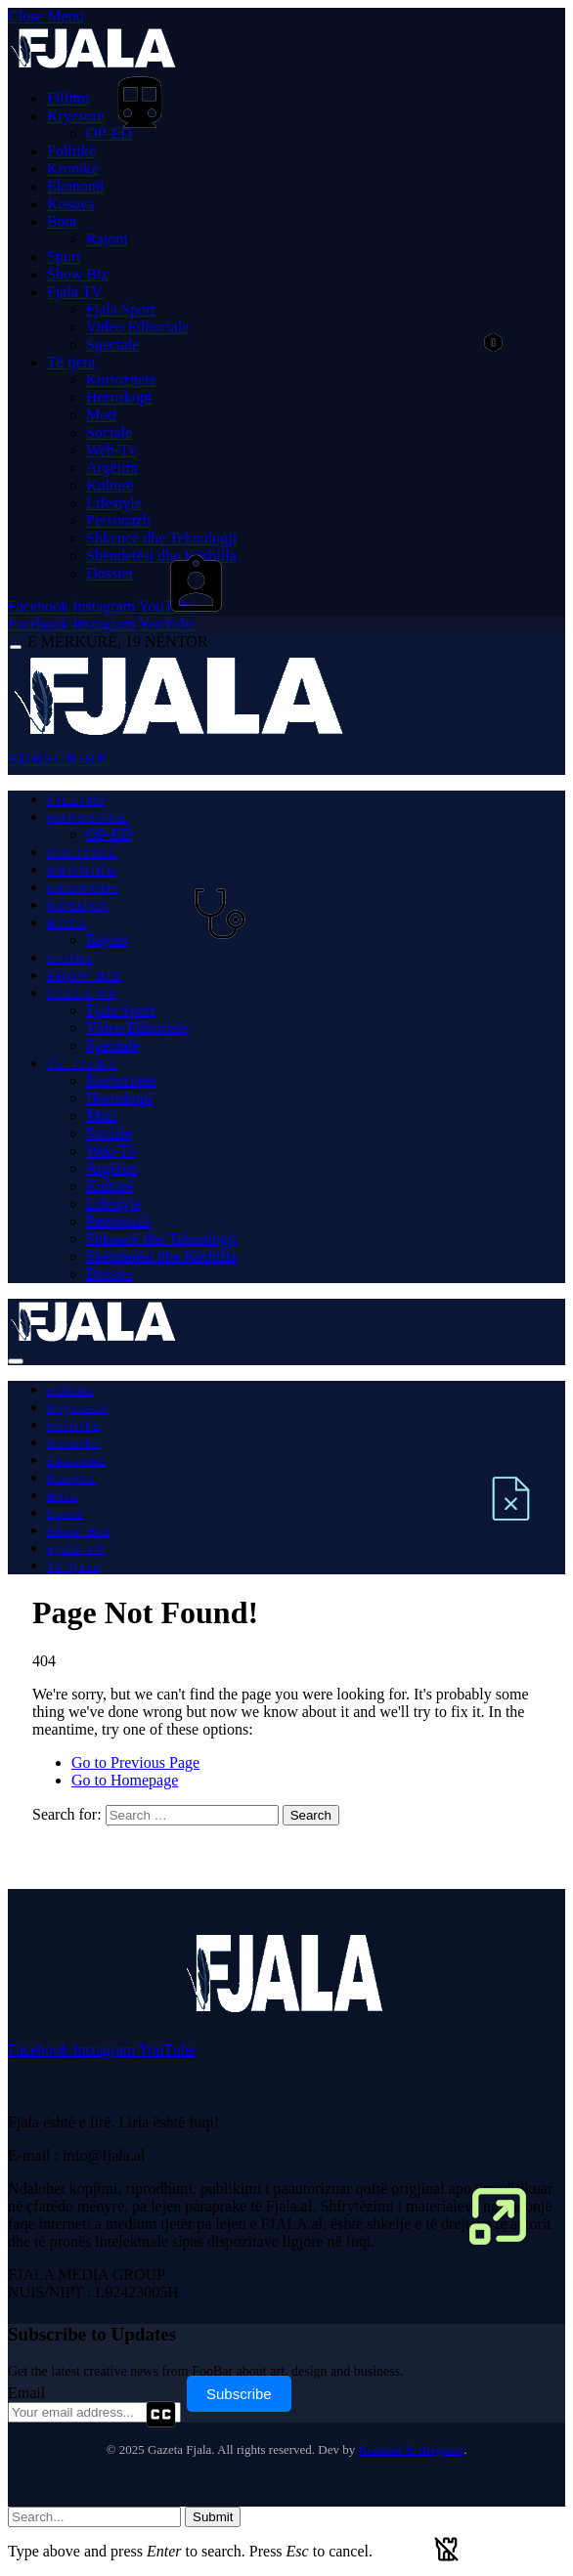  Describe the element at coordinates (216, 912) in the screenshot. I see `access health or medical features` at that location.